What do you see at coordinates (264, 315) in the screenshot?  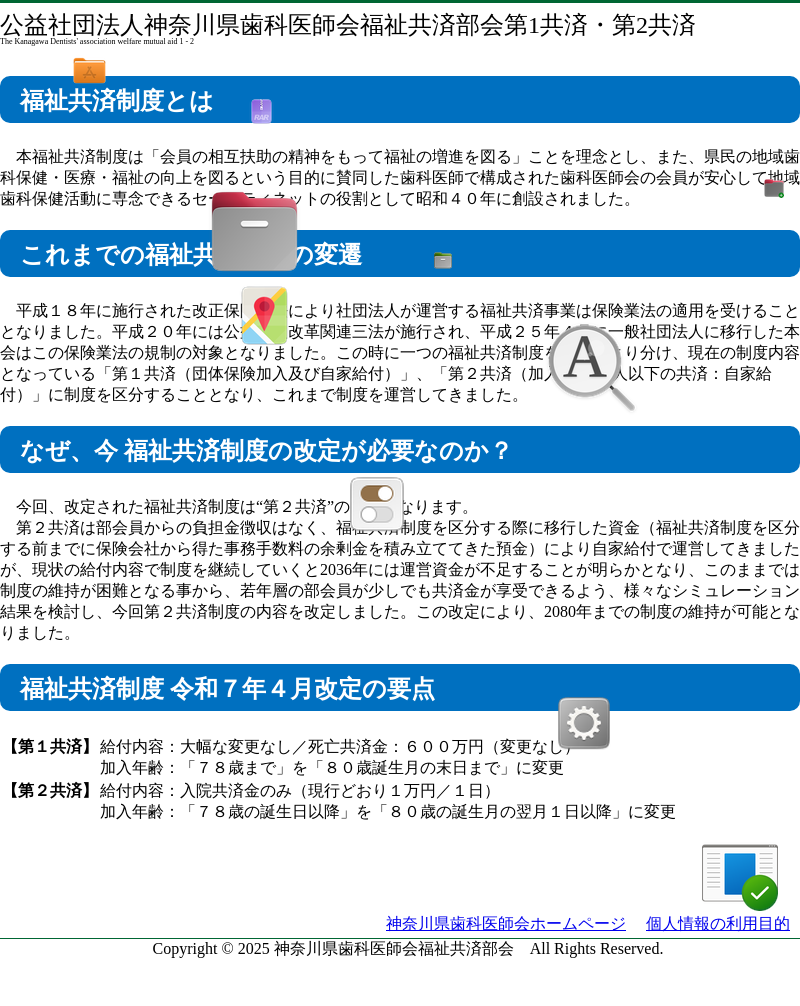 I see `a google earth KML geographic data file` at bounding box center [264, 315].